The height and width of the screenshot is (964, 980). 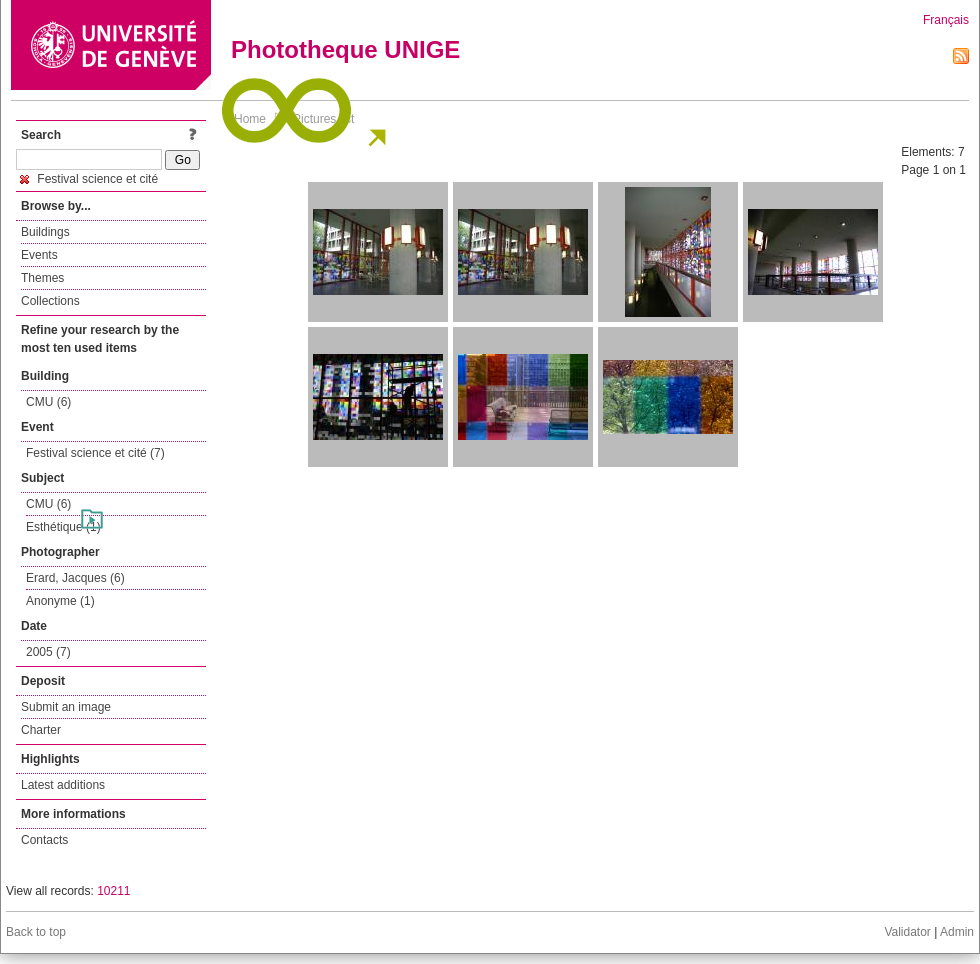 I want to click on open link in new tab or window, so click(x=377, y=138).